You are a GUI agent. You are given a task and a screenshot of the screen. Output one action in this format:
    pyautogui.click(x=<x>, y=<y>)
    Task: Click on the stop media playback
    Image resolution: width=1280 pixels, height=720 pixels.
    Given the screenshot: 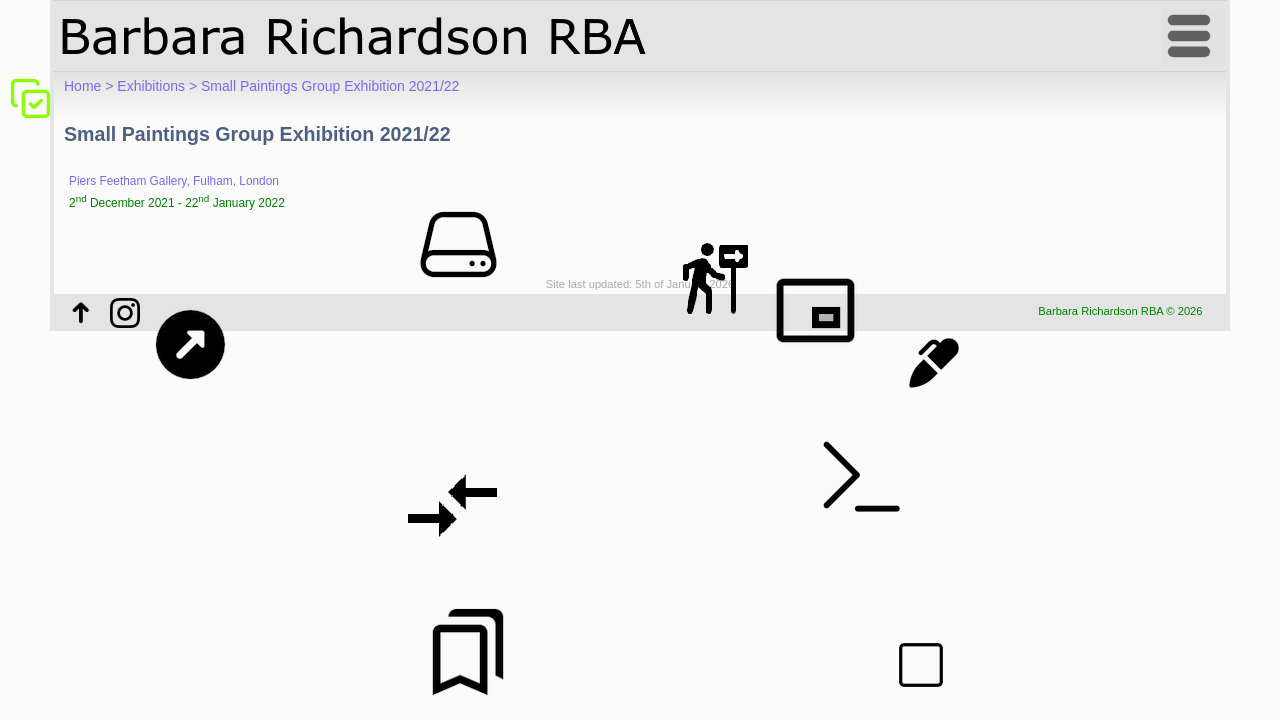 What is the action you would take?
    pyautogui.click(x=921, y=665)
    